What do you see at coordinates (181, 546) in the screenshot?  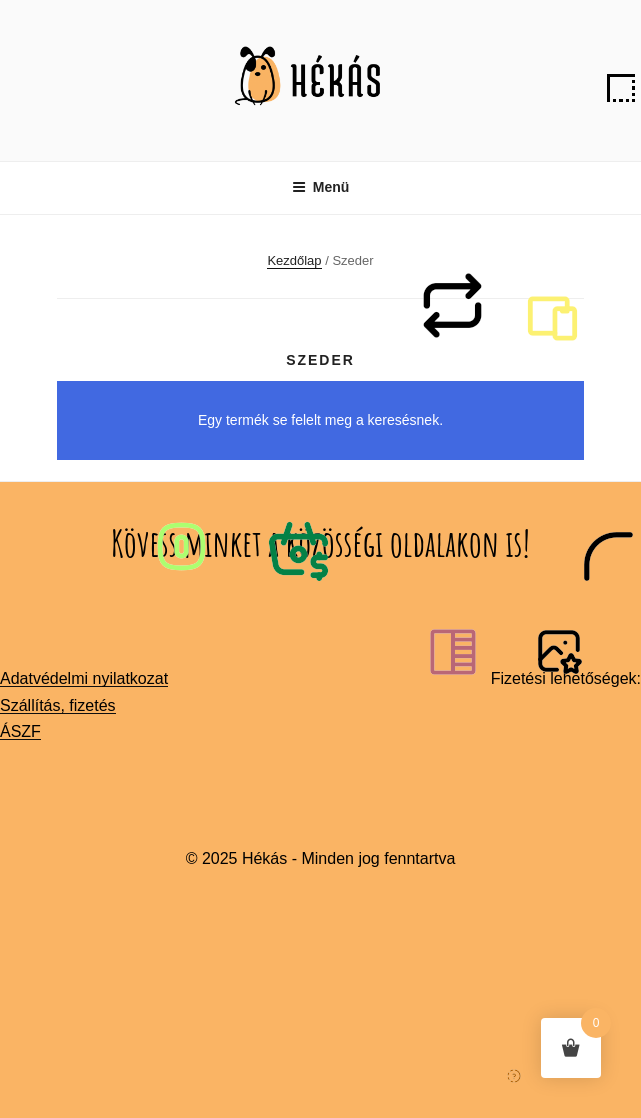 I see `indicates zero items or empty count` at bounding box center [181, 546].